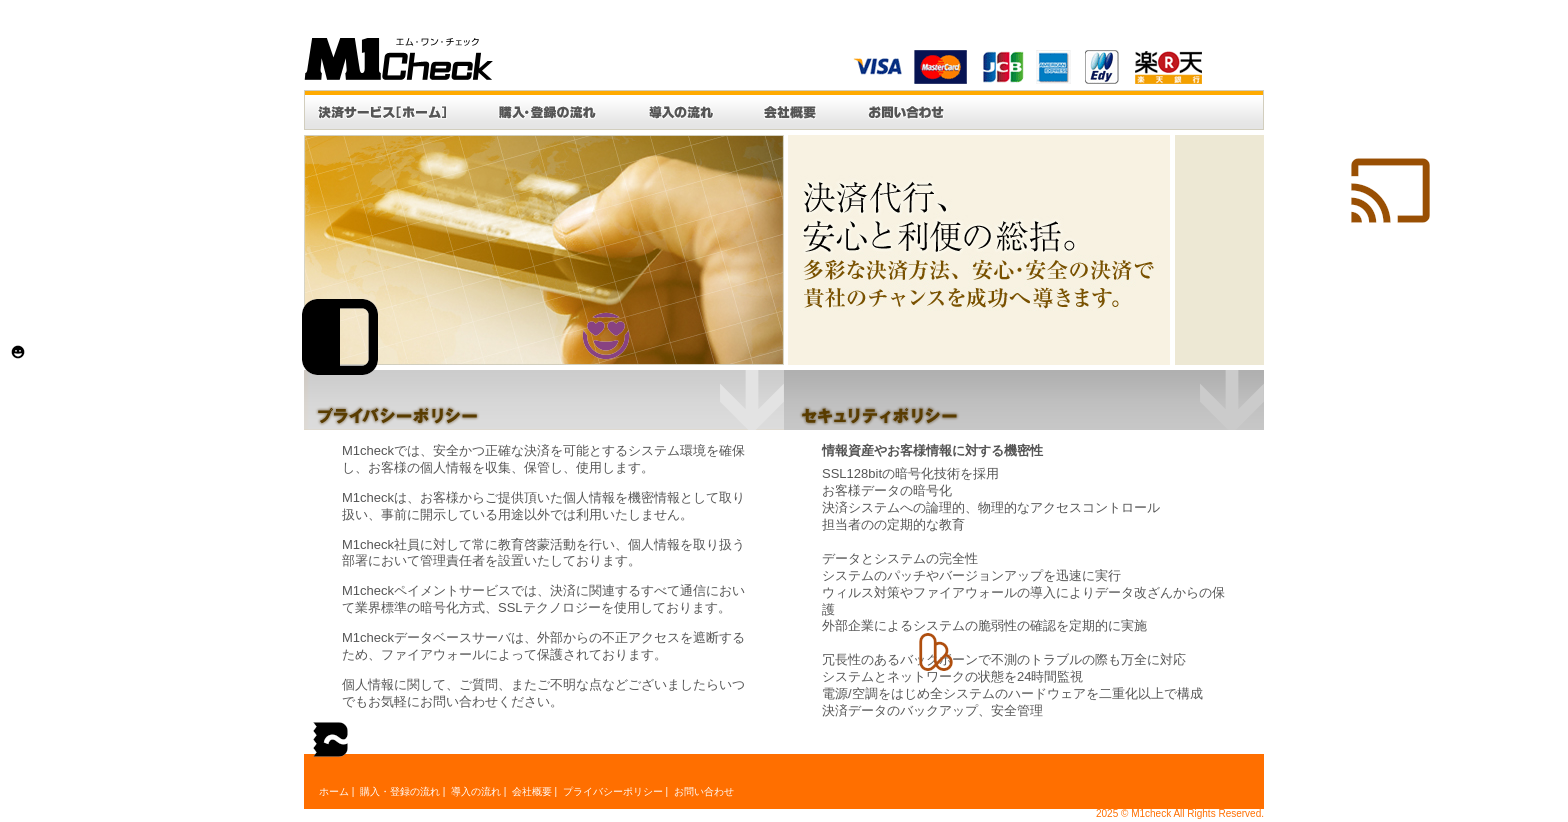  Describe the element at coordinates (18, 352) in the screenshot. I see `add a reaction or emoji` at that location.